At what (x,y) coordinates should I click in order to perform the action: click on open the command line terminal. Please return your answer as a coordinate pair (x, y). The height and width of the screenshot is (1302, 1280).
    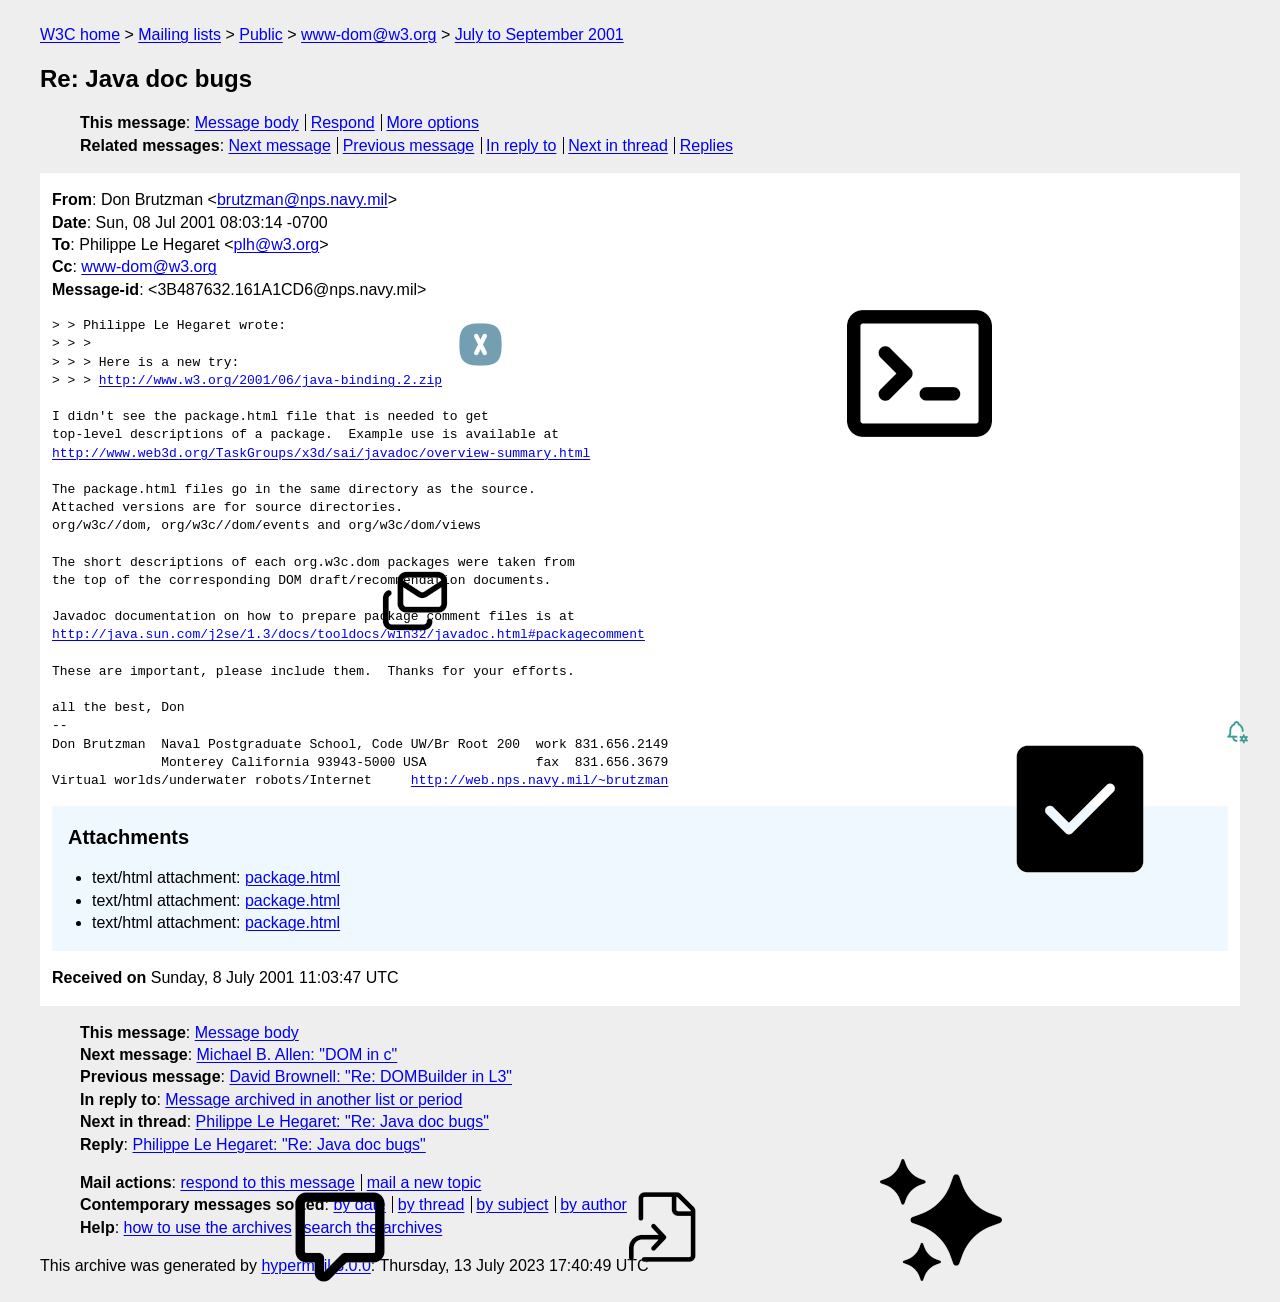
    Looking at the image, I should click on (919, 373).